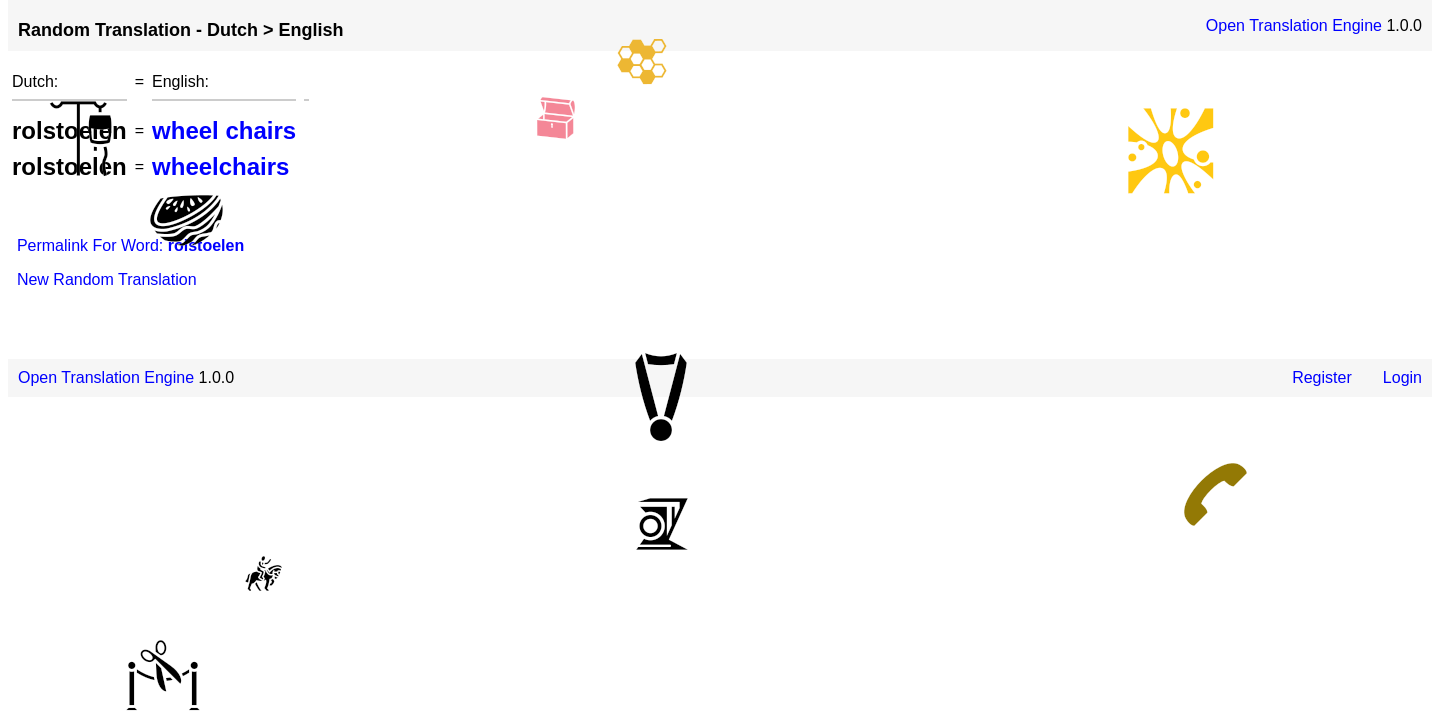 The width and height of the screenshot is (1440, 720). I want to click on view achievements or awards, so click(661, 396).